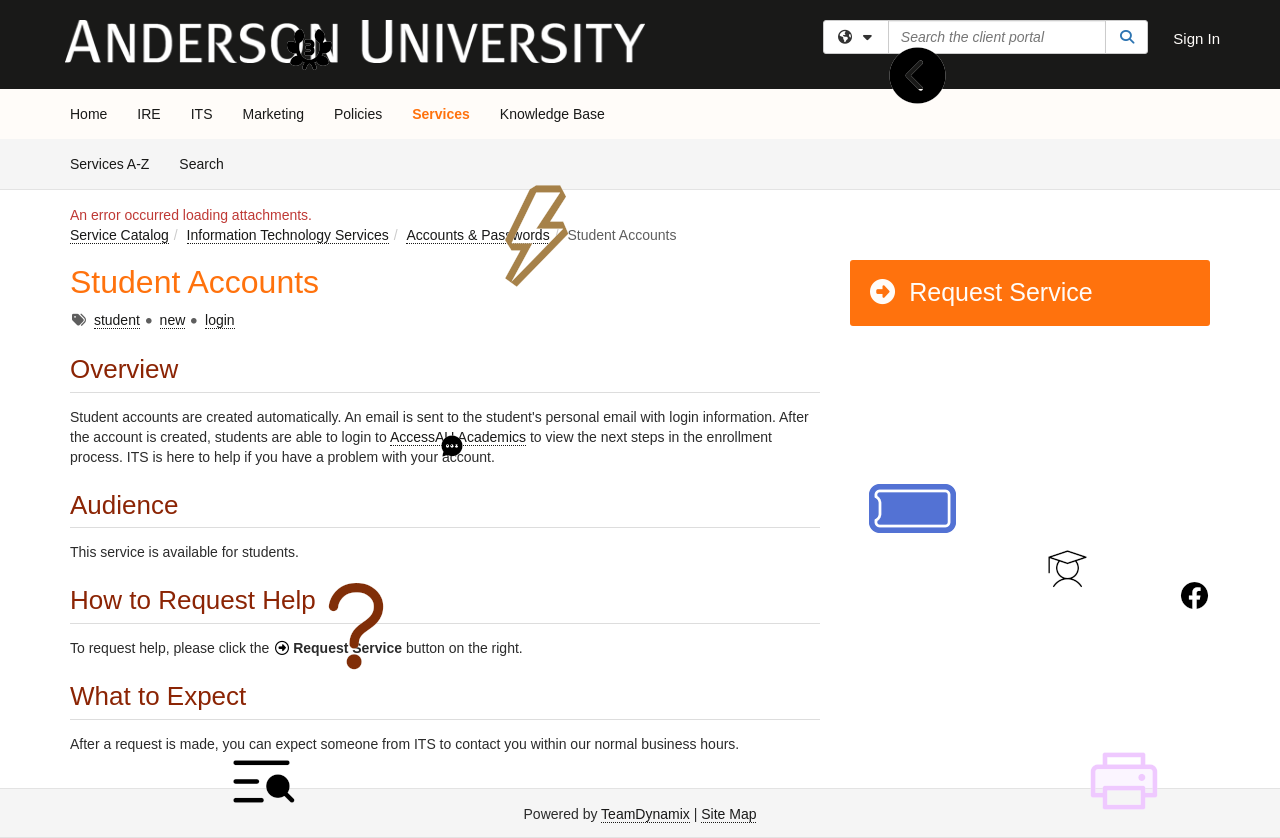  What do you see at coordinates (1124, 781) in the screenshot?
I see `print the current document` at bounding box center [1124, 781].